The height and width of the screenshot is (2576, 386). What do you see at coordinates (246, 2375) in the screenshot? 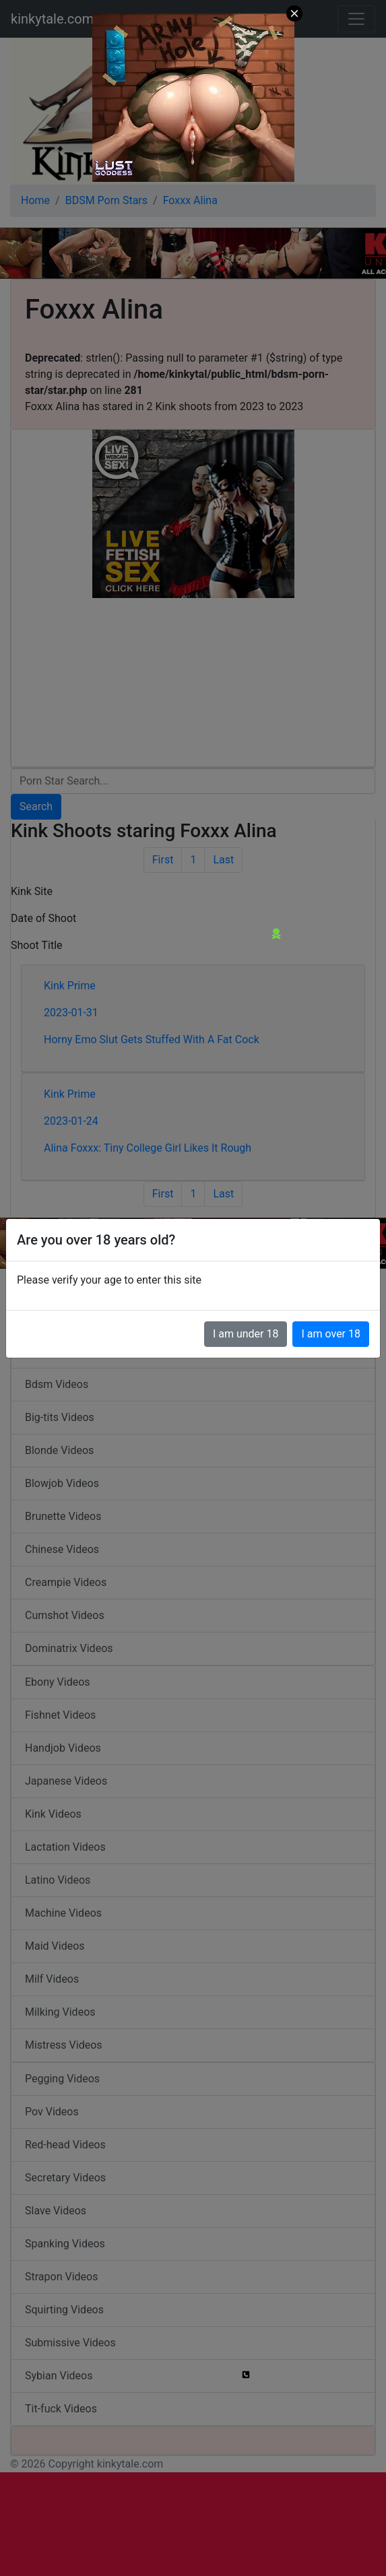
I see `tap to make a phone call` at bounding box center [246, 2375].